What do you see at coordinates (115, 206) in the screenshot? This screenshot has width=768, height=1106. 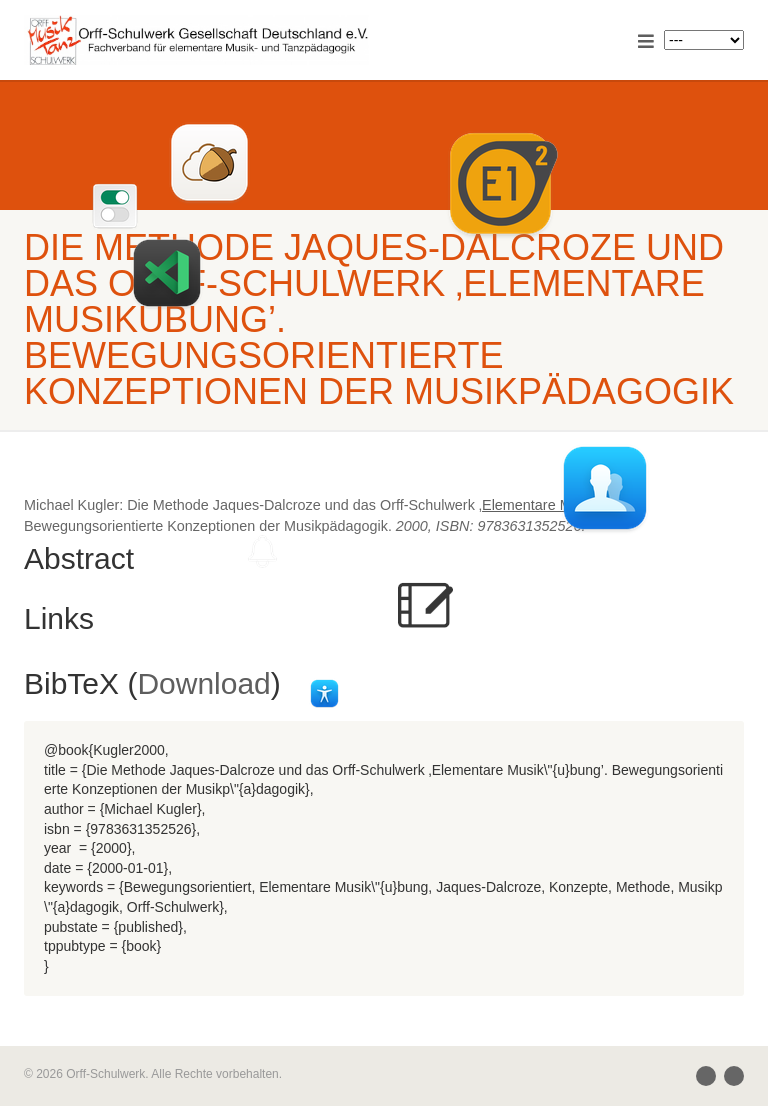 I see `open system settings or preferences` at bounding box center [115, 206].